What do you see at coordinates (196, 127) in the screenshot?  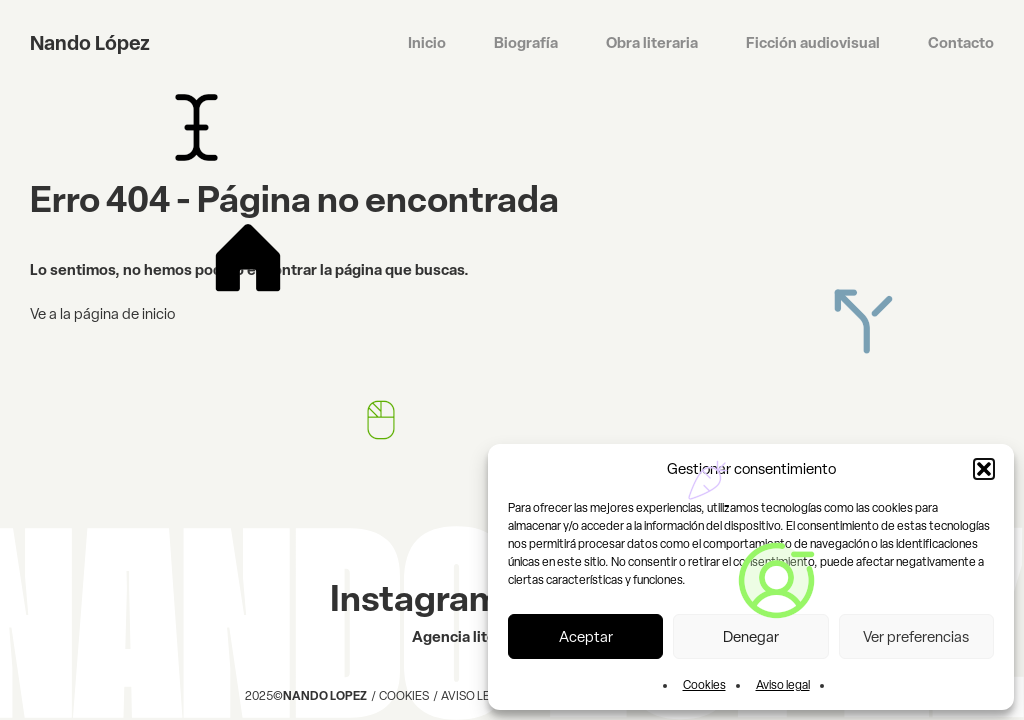 I see `text input field is active` at bounding box center [196, 127].